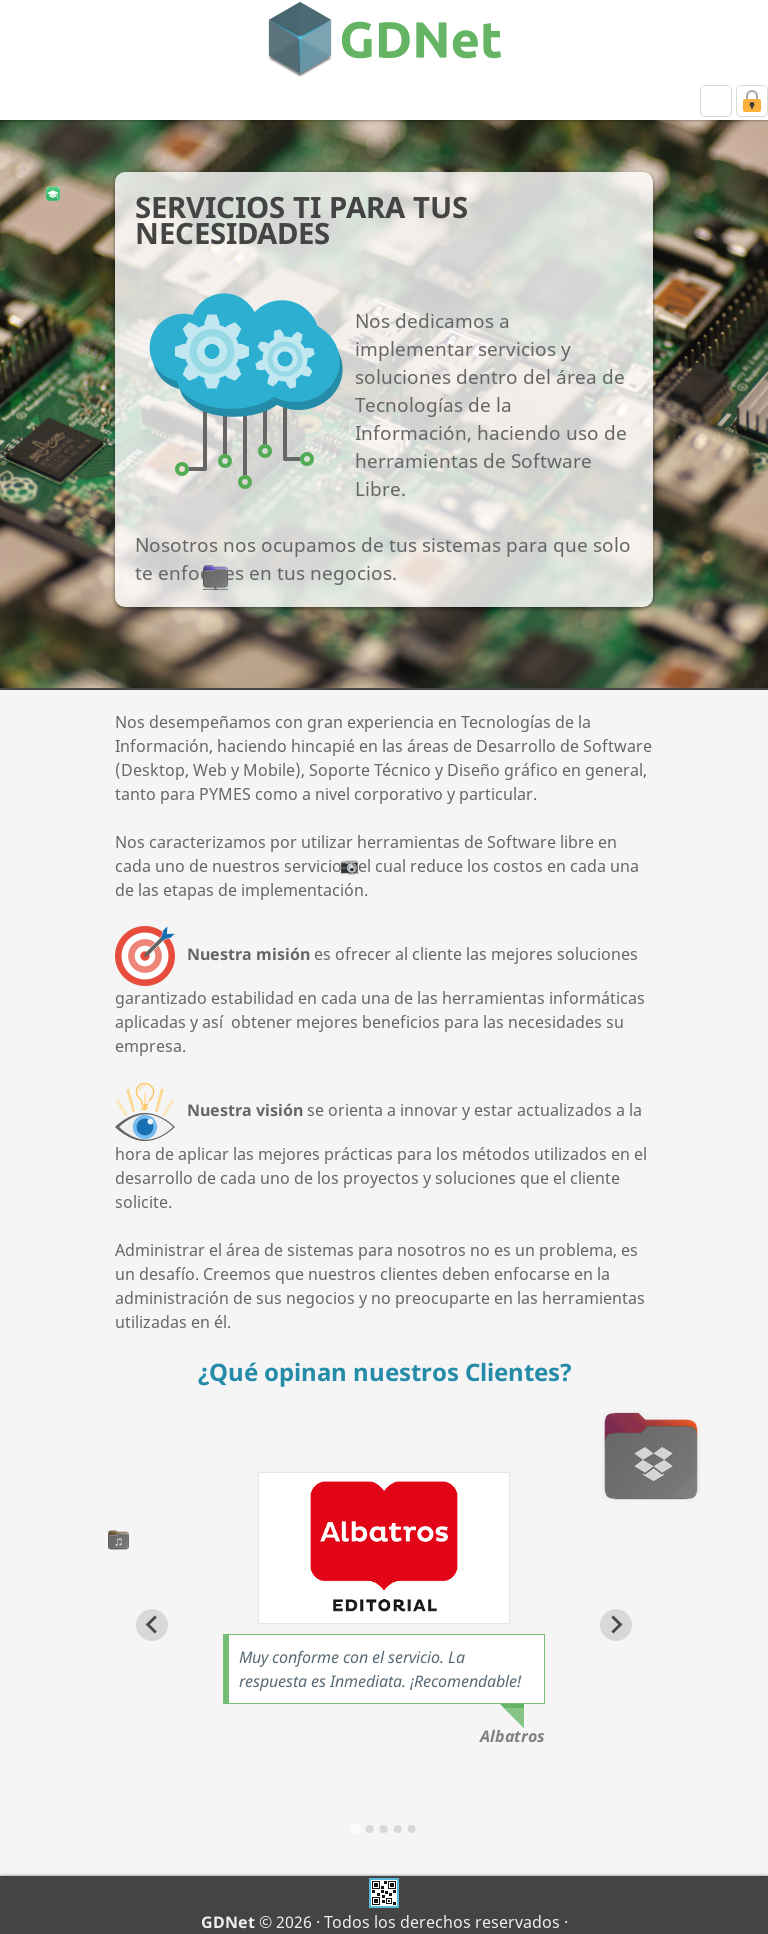 Image resolution: width=768 pixels, height=1934 pixels. What do you see at coordinates (118, 1539) in the screenshot?
I see `open your music folder` at bounding box center [118, 1539].